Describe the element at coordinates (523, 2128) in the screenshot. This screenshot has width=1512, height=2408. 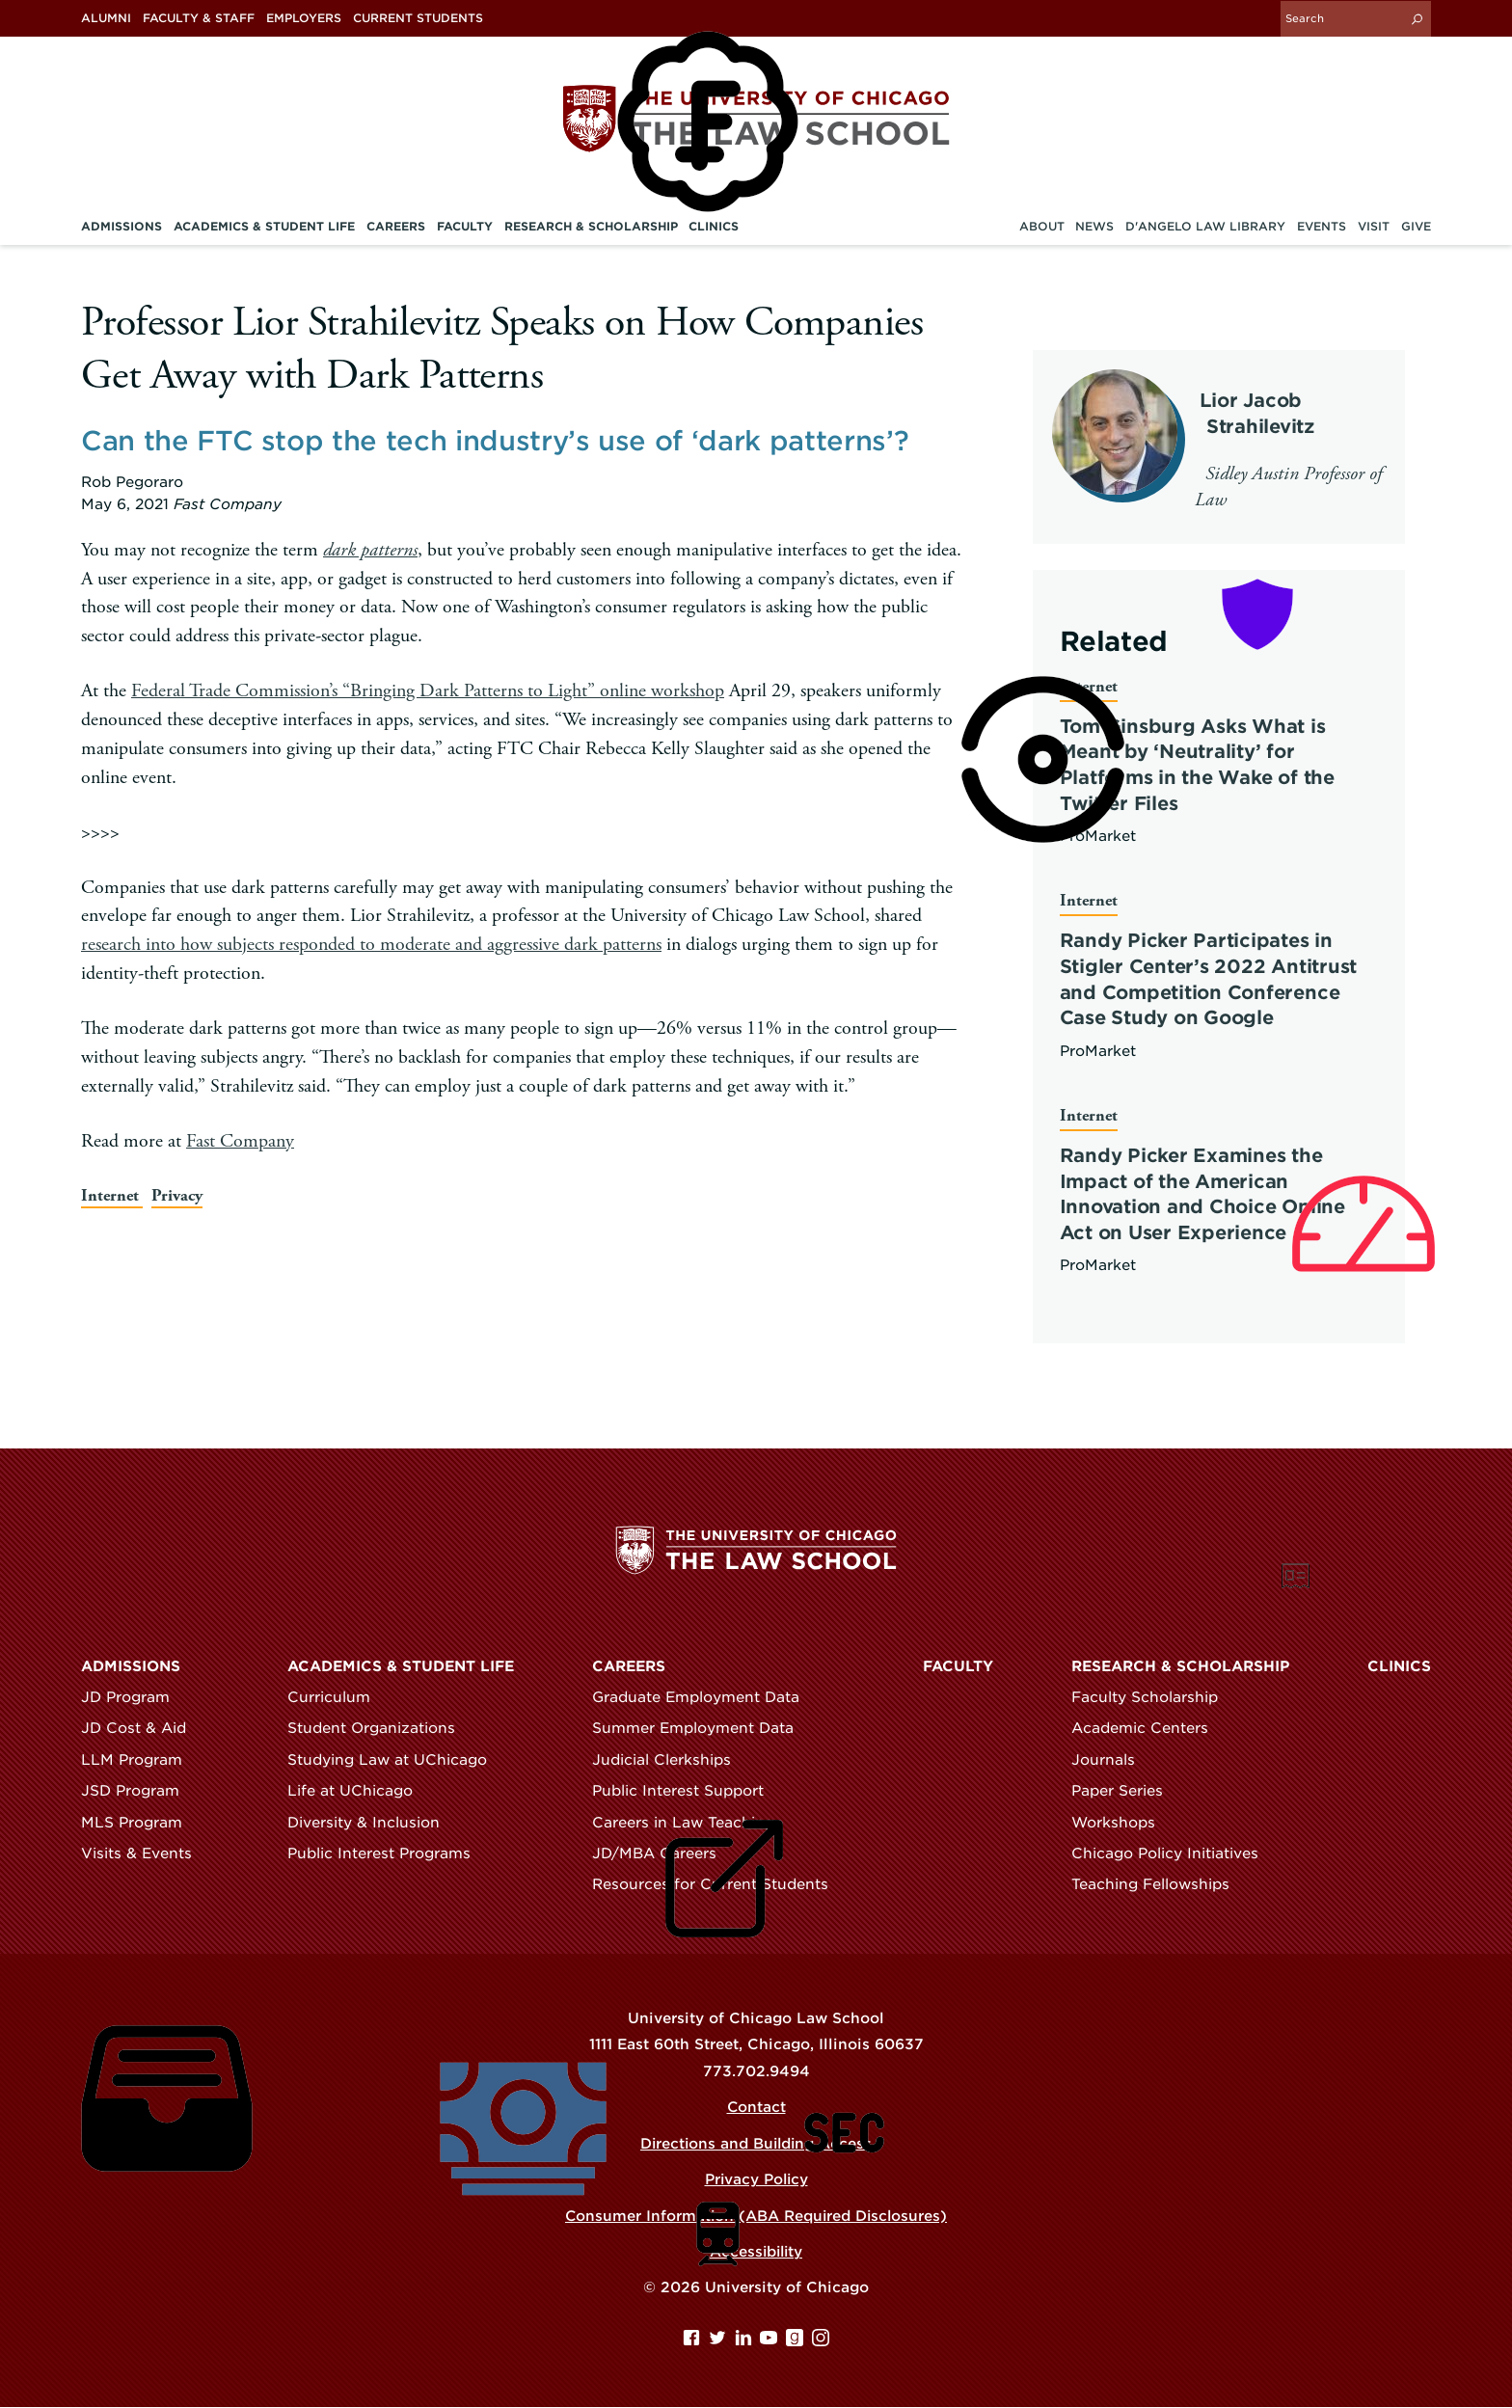
I see `view your cash balance` at that location.